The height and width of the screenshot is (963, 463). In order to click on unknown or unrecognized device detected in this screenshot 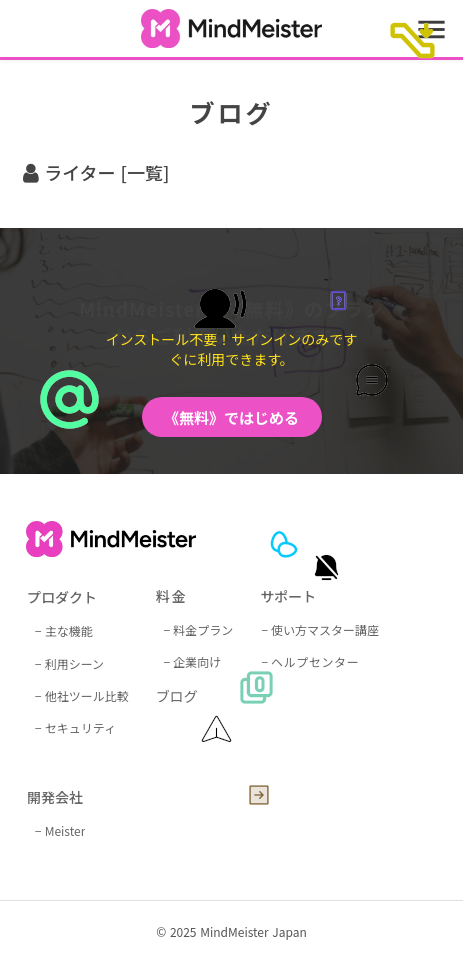, I will do `click(338, 300)`.